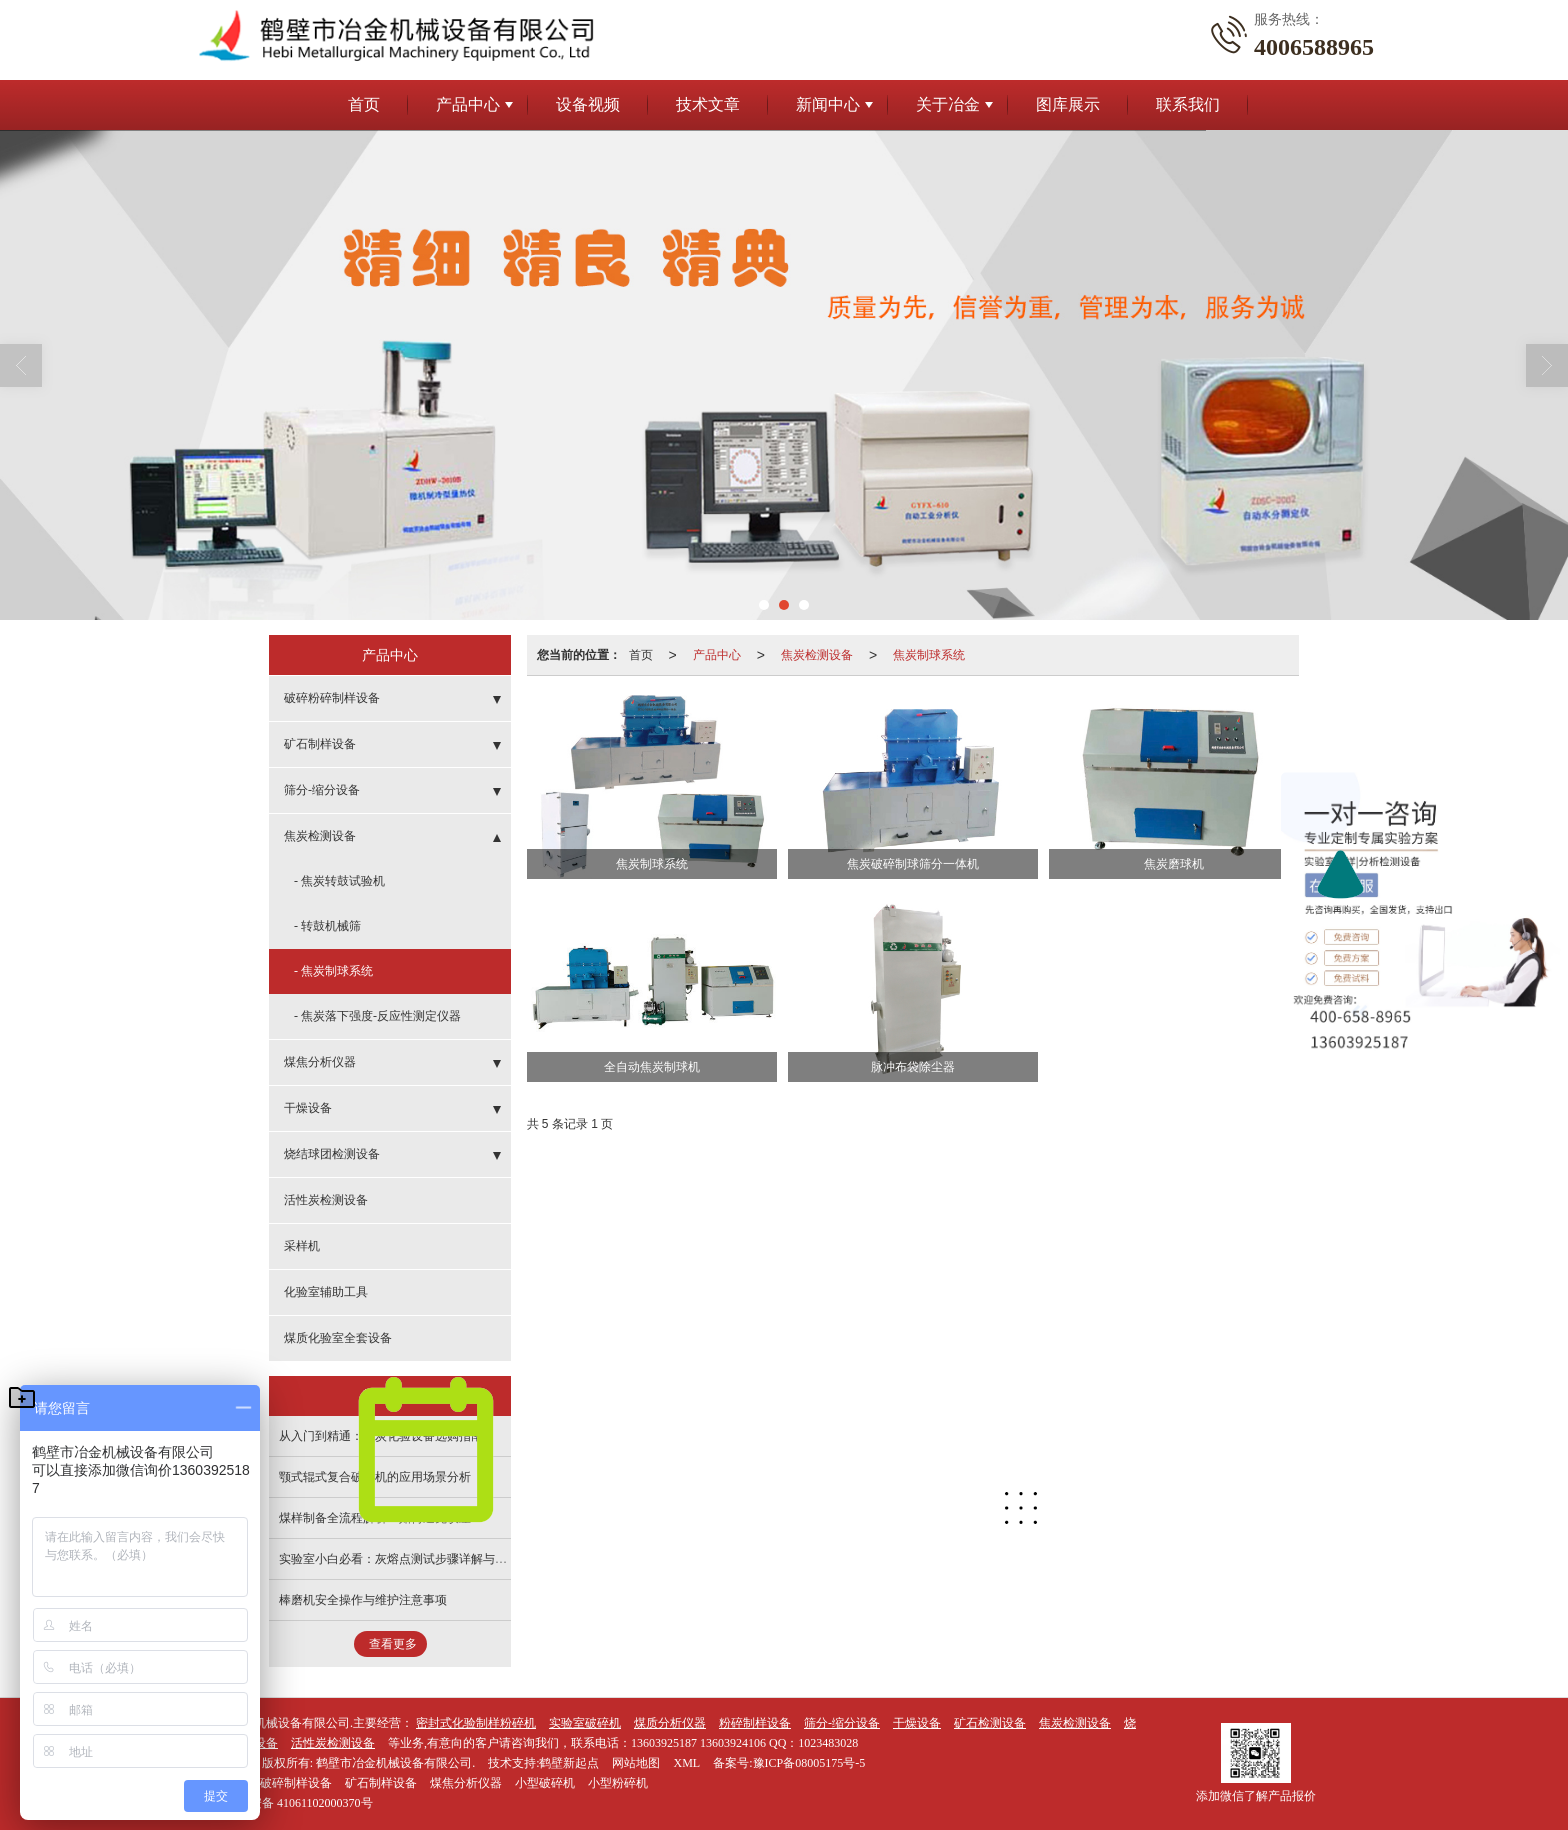 The width and height of the screenshot is (1568, 1830). What do you see at coordinates (426, 1455) in the screenshot?
I see `open calendar view` at bounding box center [426, 1455].